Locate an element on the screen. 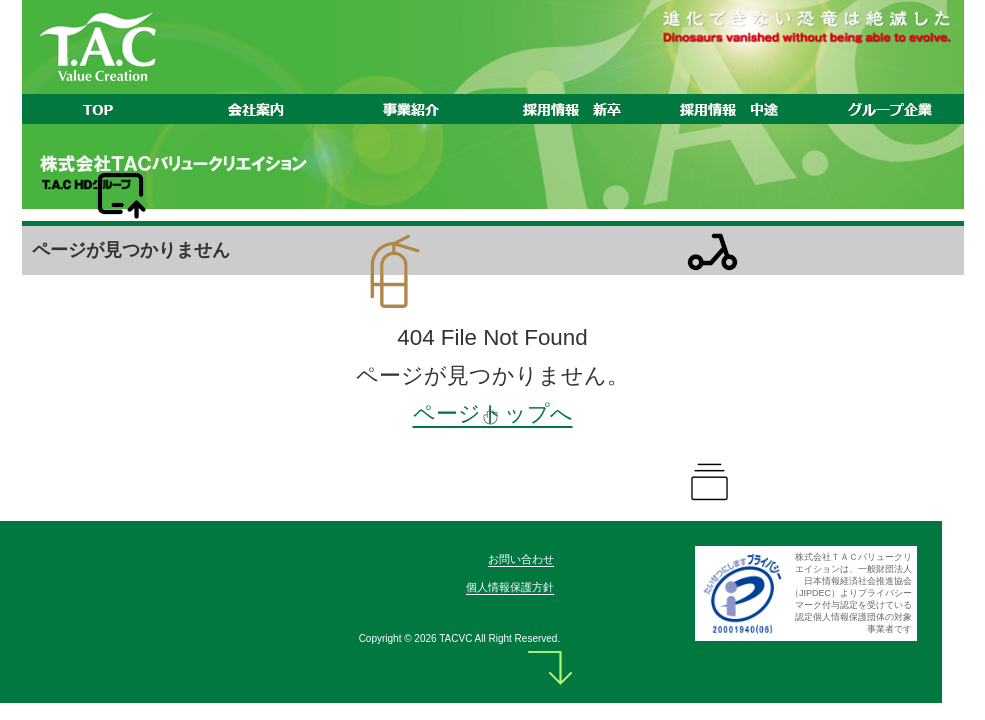 Image resolution: width=985 pixels, height=720 pixels. select scooter as transportation mode is located at coordinates (712, 253).